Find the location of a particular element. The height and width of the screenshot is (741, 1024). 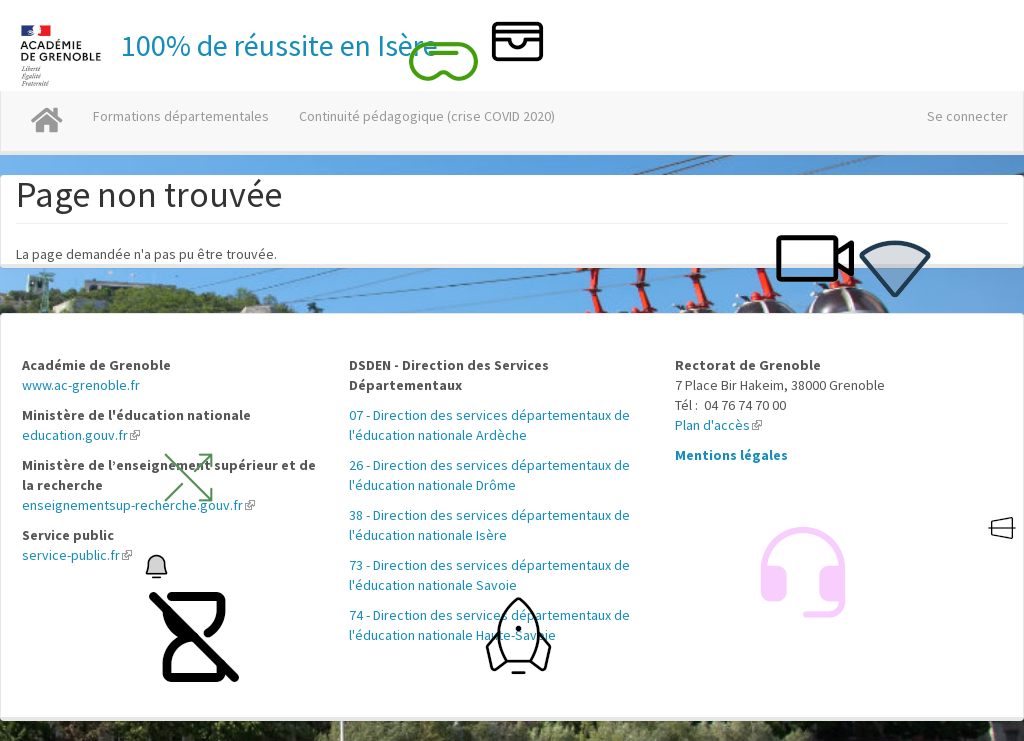

view notifications is located at coordinates (156, 566).